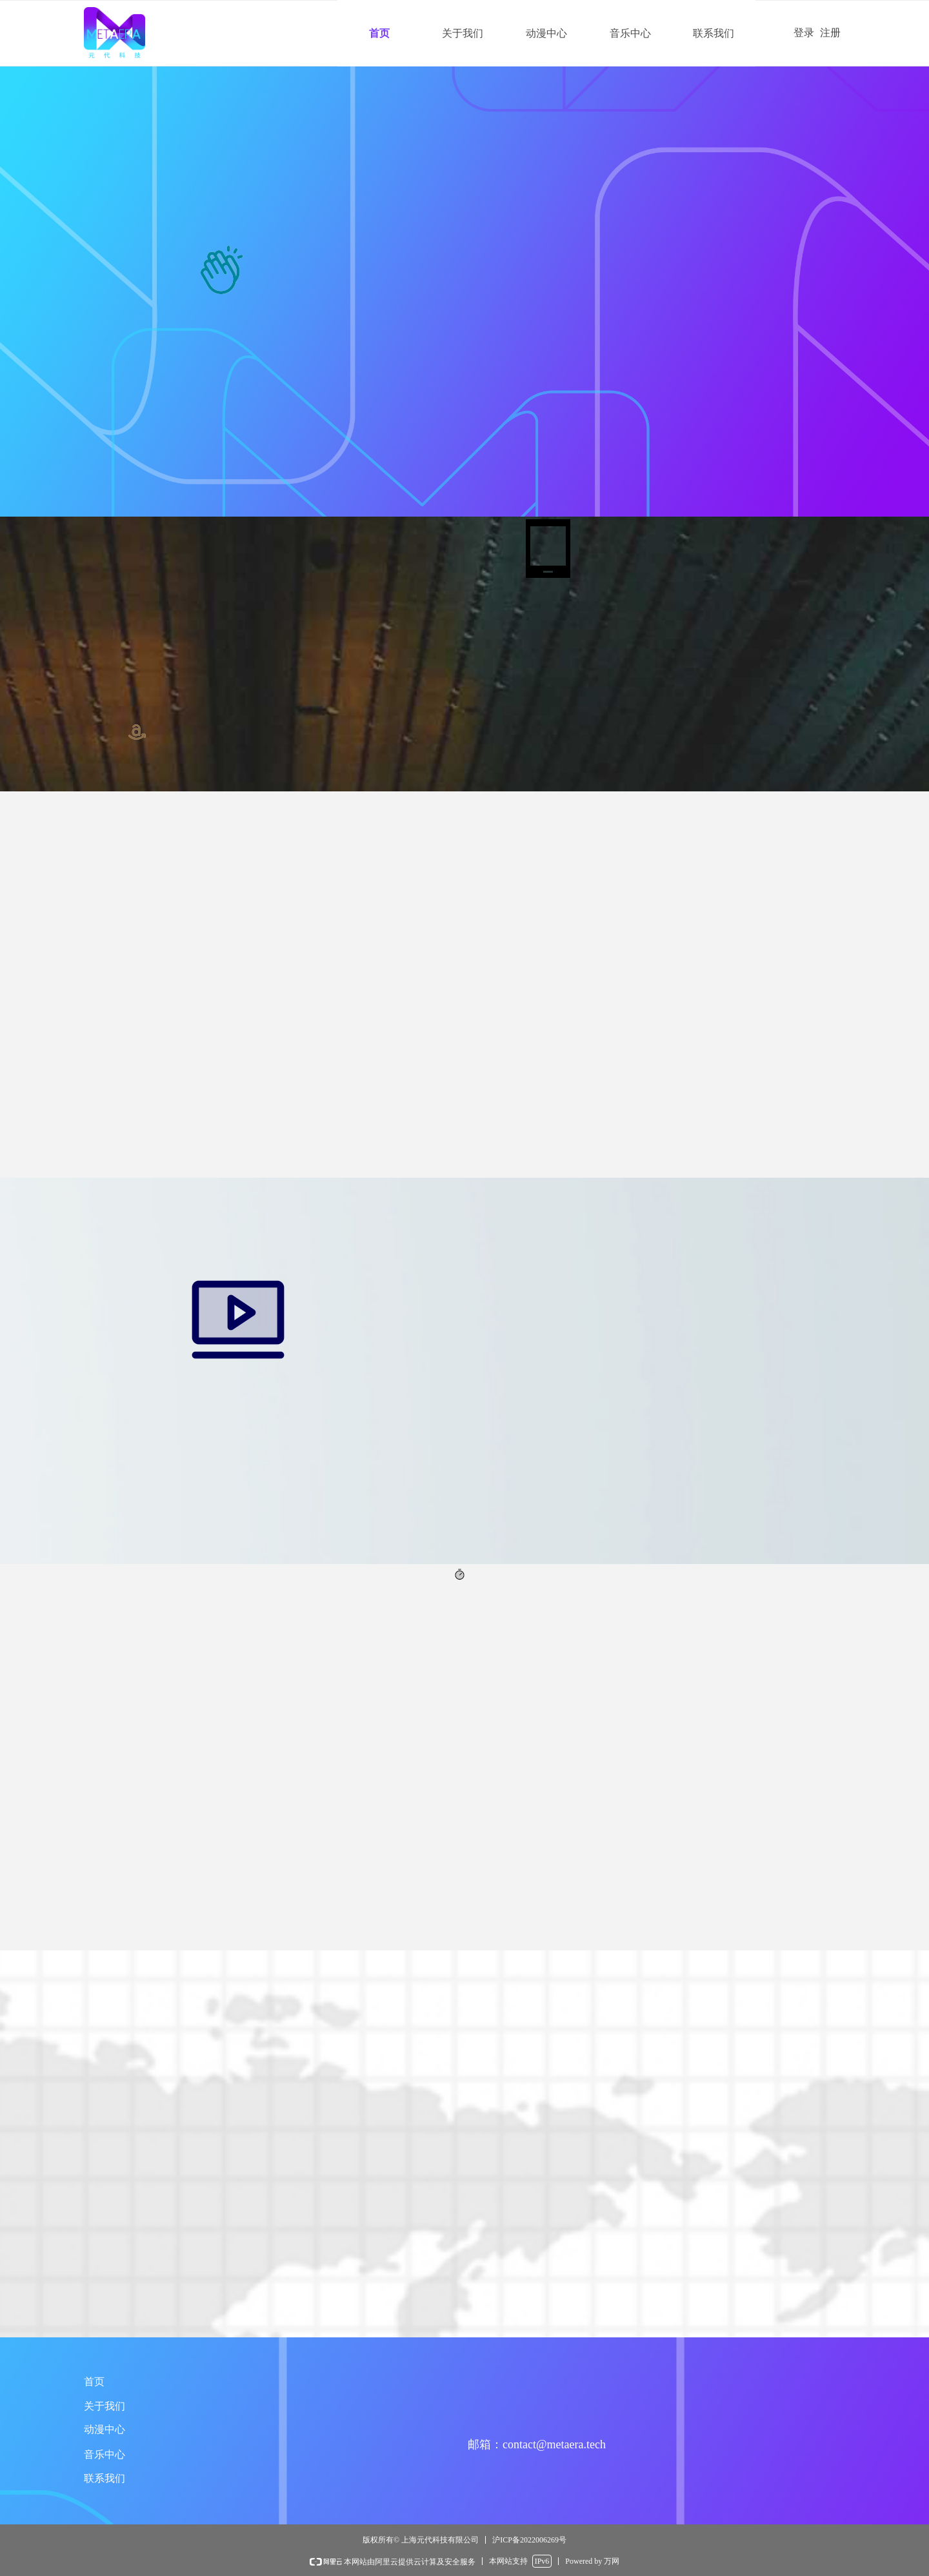  Describe the element at coordinates (136, 731) in the screenshot. I see `open the Amazon app or website` at that location.